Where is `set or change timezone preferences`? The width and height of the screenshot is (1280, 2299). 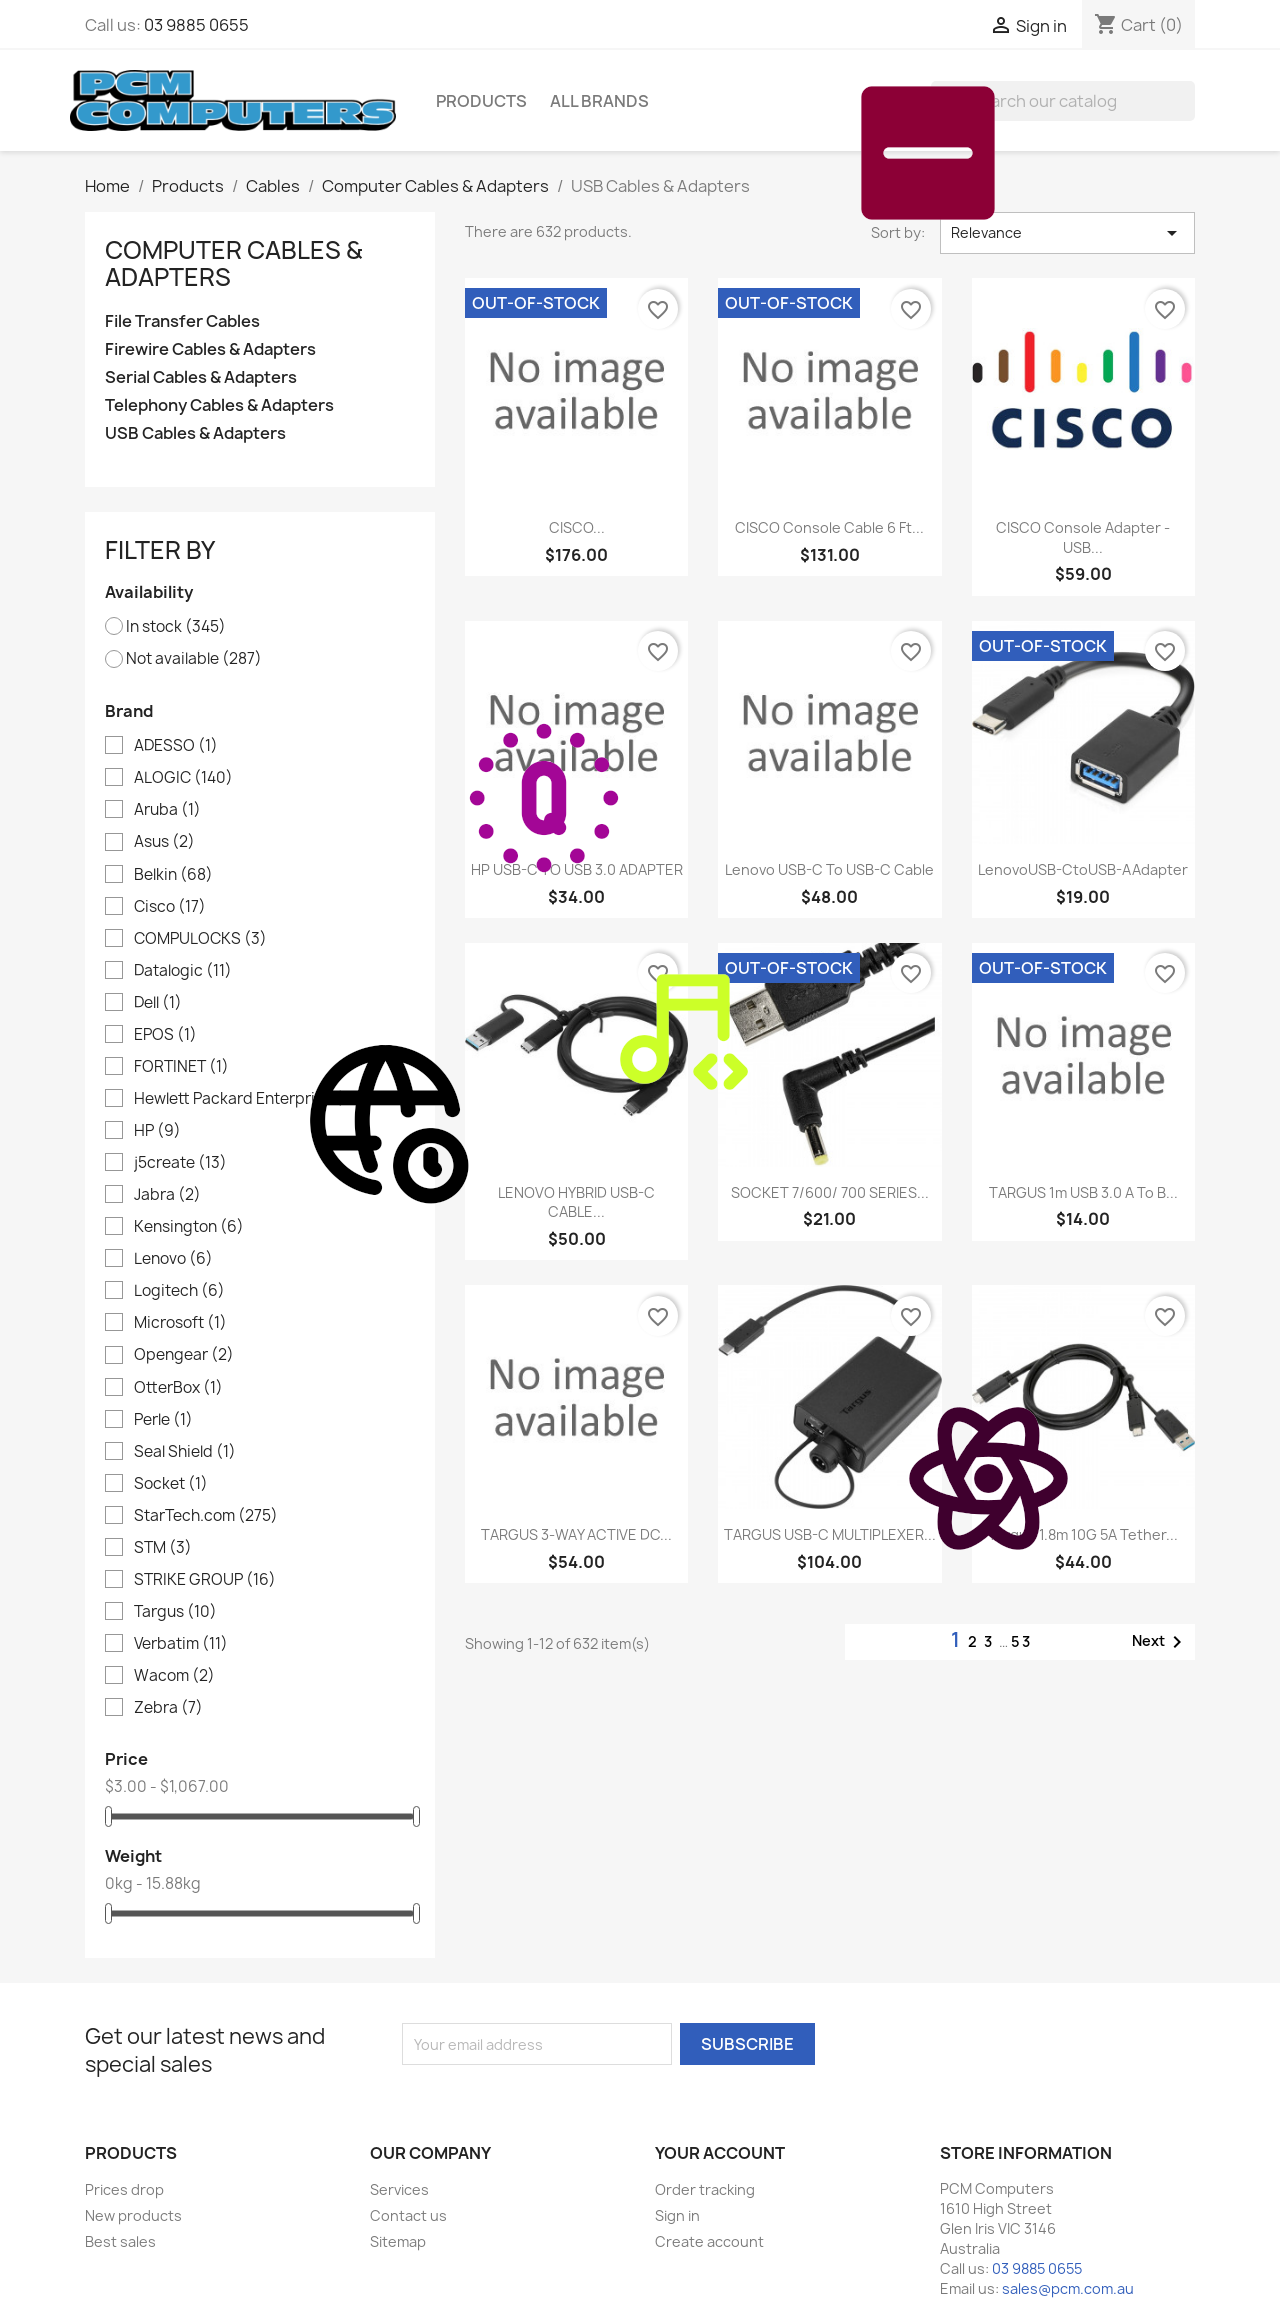
set or change timezone preferences is located at coordinates (385, 1120).